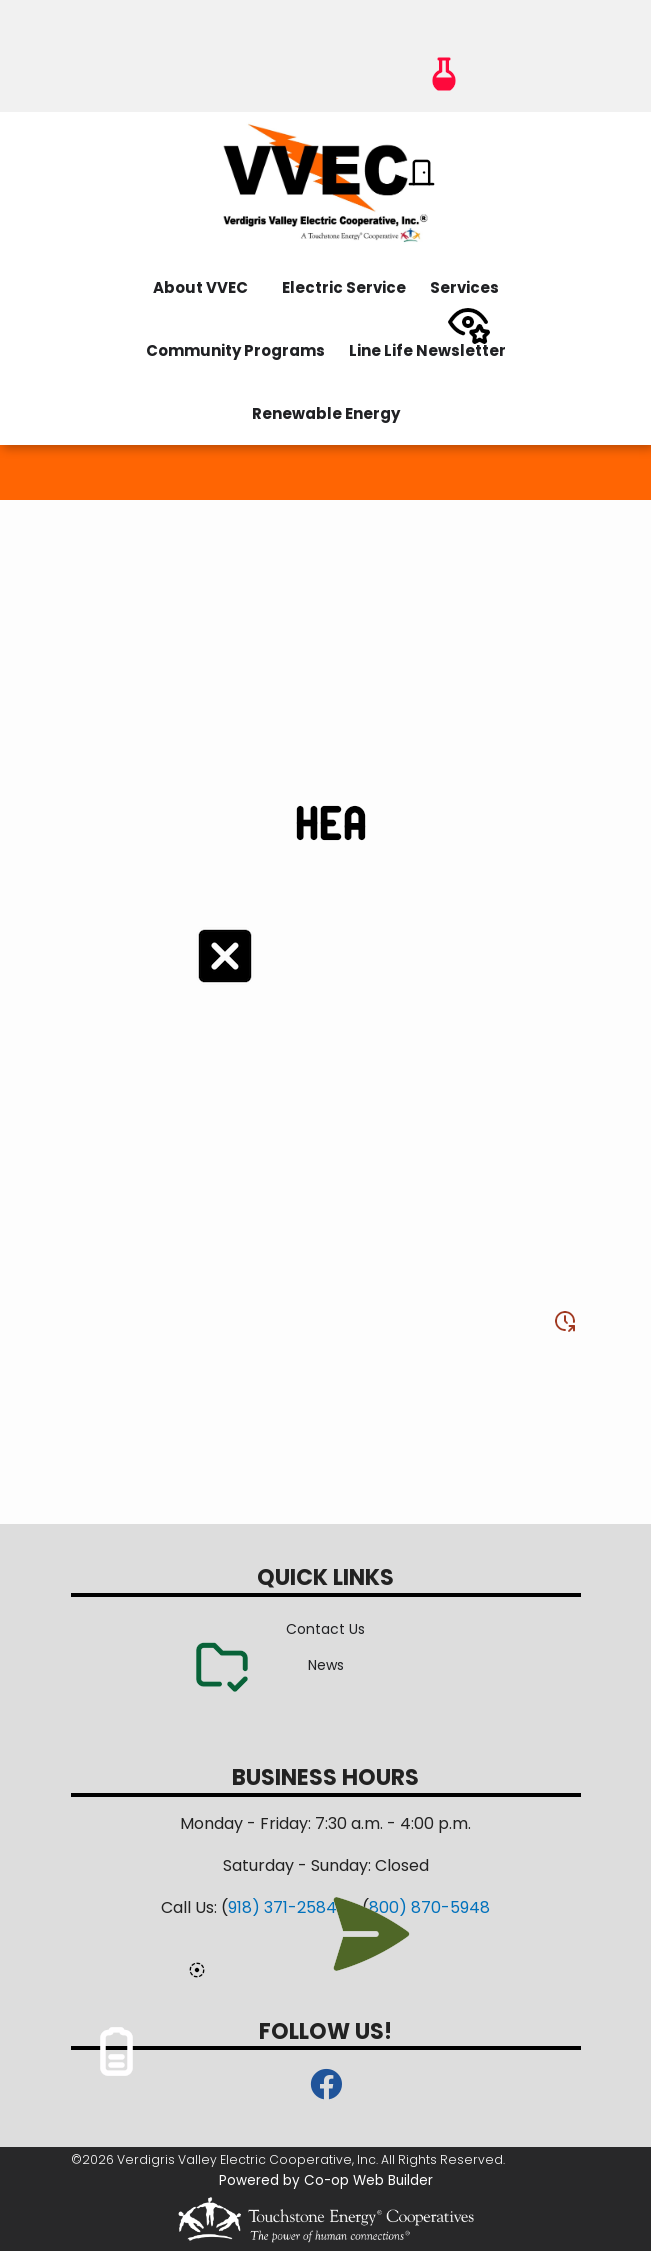 This screenshot has height=2251, width=651. Describe the element at coordinates (222, 1666) in the screenshot. I see `folder successfully verified or validated` at that location.